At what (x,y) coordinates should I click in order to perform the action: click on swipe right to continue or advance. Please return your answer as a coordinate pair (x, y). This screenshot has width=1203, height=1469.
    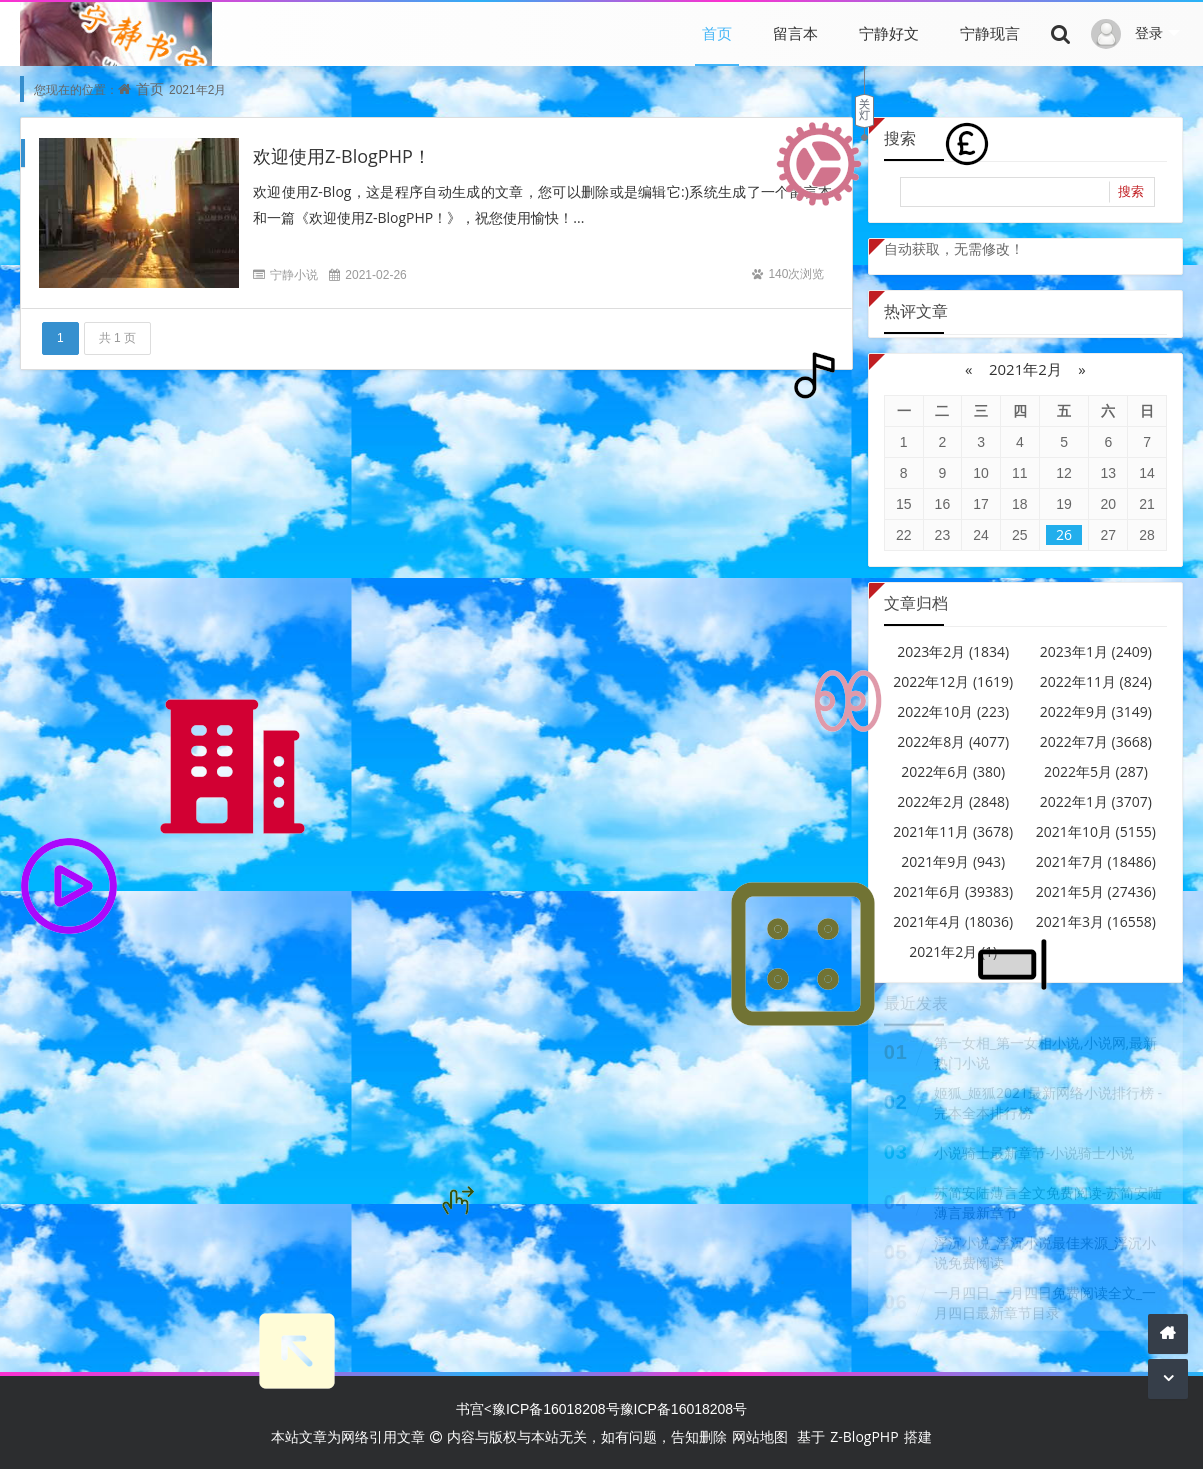
    Looking at the image, I should click on (456, 1201).